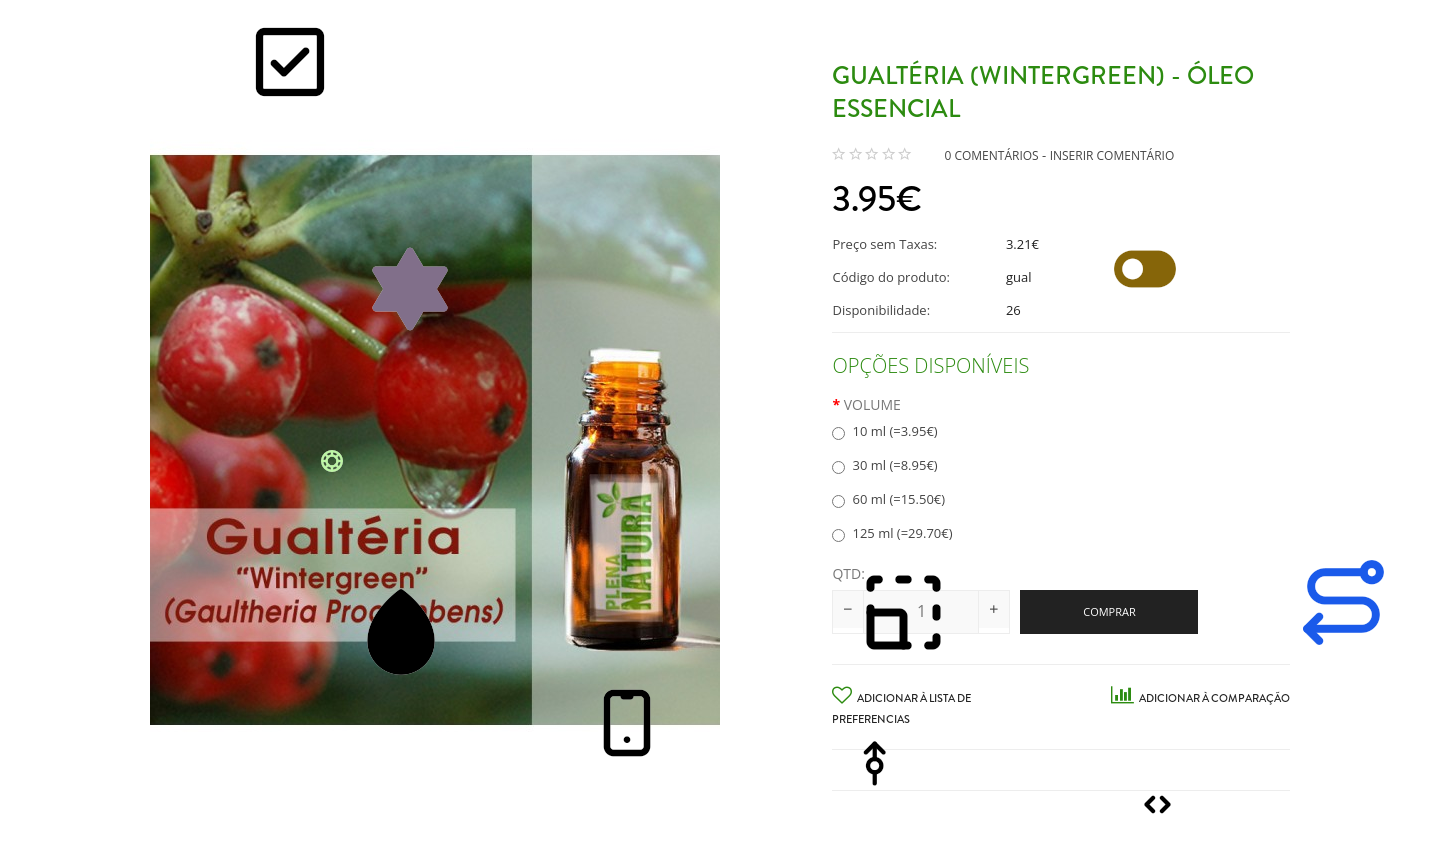 The width and height of the screenshot is (1440, 855). What do you see at coordinates (627, 723) in the screenshot?
I see `switch to mobile view` at bounding box center [627, 723].